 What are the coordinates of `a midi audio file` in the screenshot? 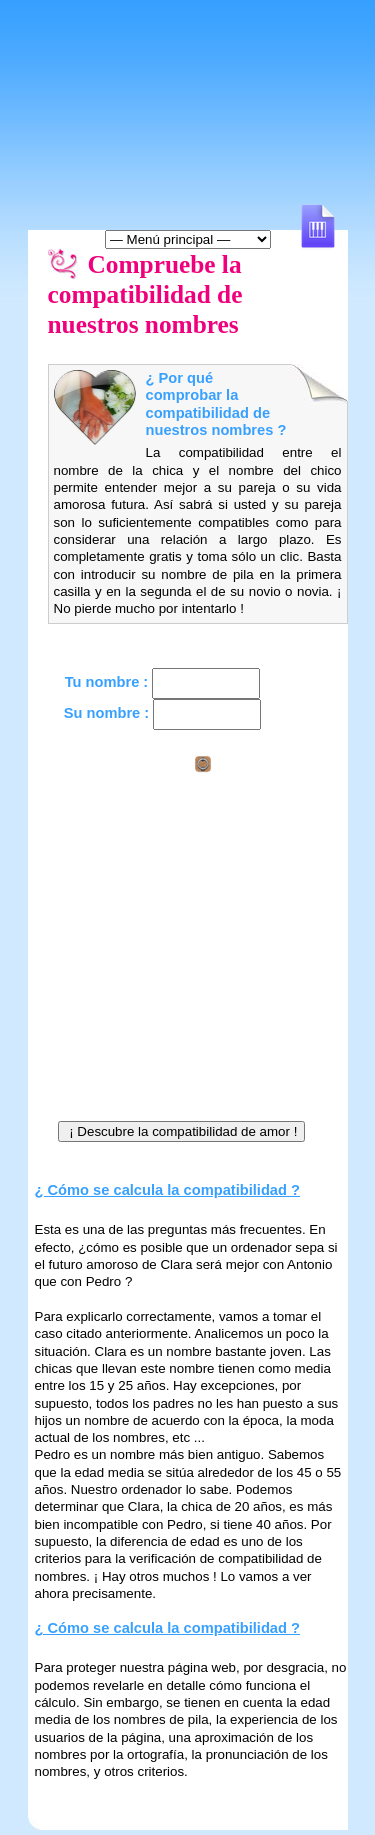 It's located at (318, 227).